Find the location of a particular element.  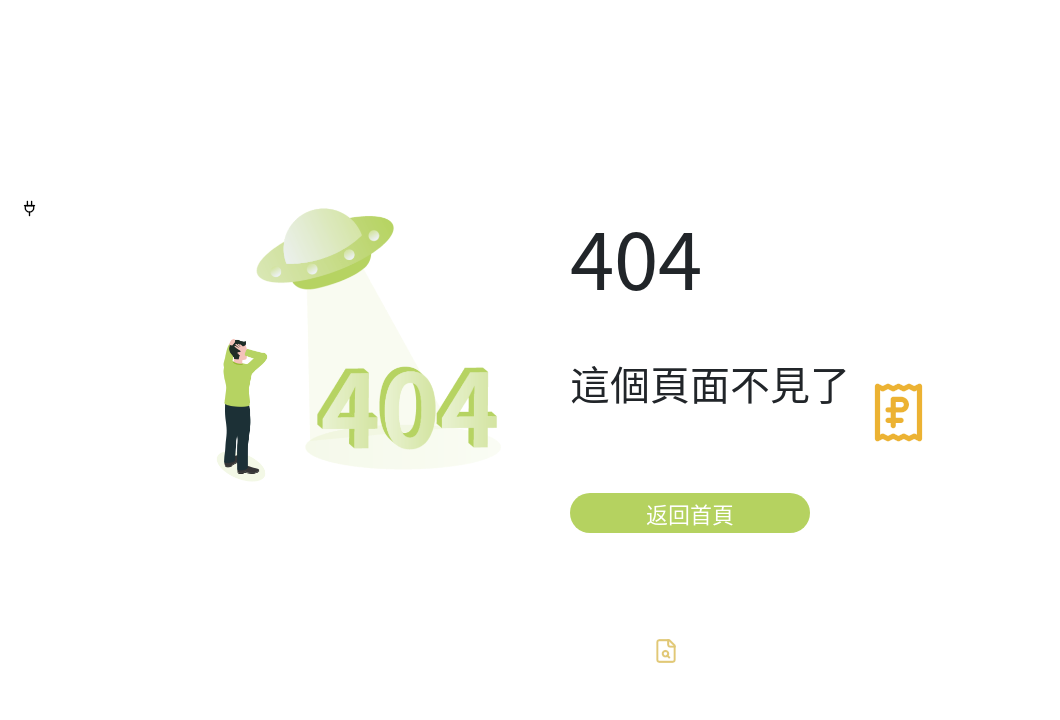

search within a document is located at coordinates (666, 651).